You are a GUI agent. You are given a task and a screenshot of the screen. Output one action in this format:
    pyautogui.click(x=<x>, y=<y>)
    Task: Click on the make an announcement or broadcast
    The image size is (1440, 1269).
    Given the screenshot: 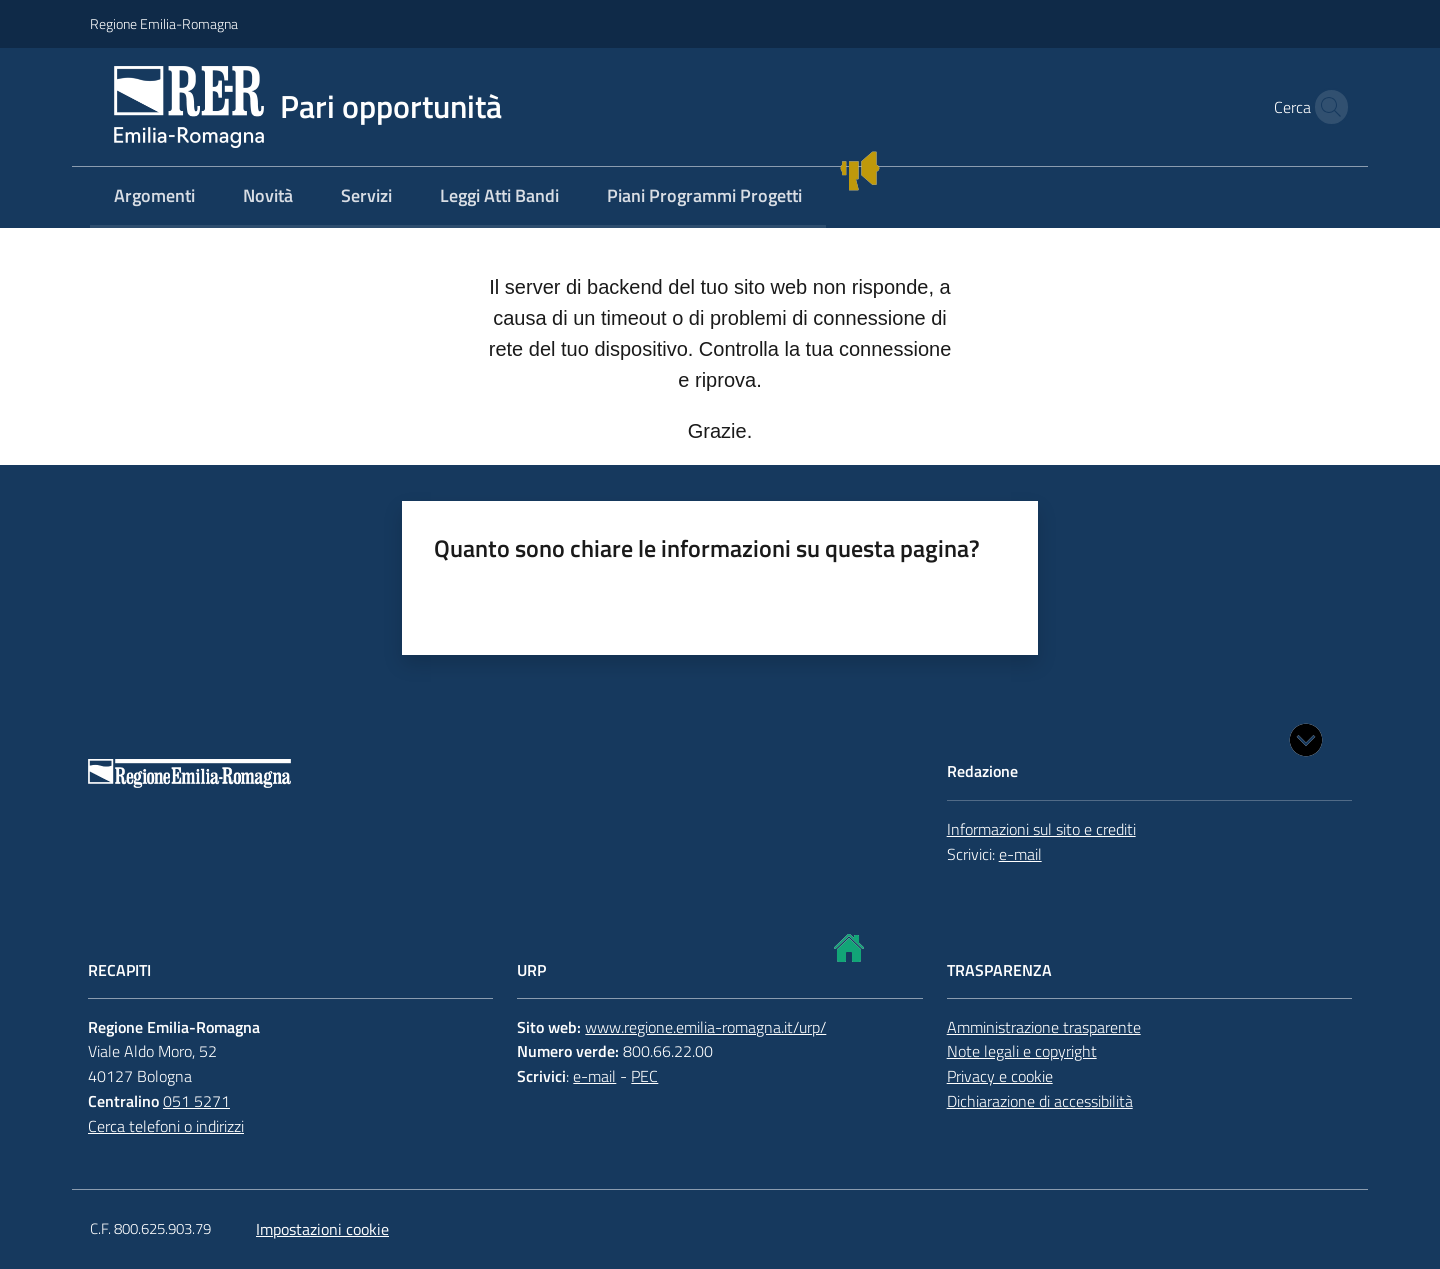 What is the action you would take?
    pyautogui.click(x=860, y=171)
    